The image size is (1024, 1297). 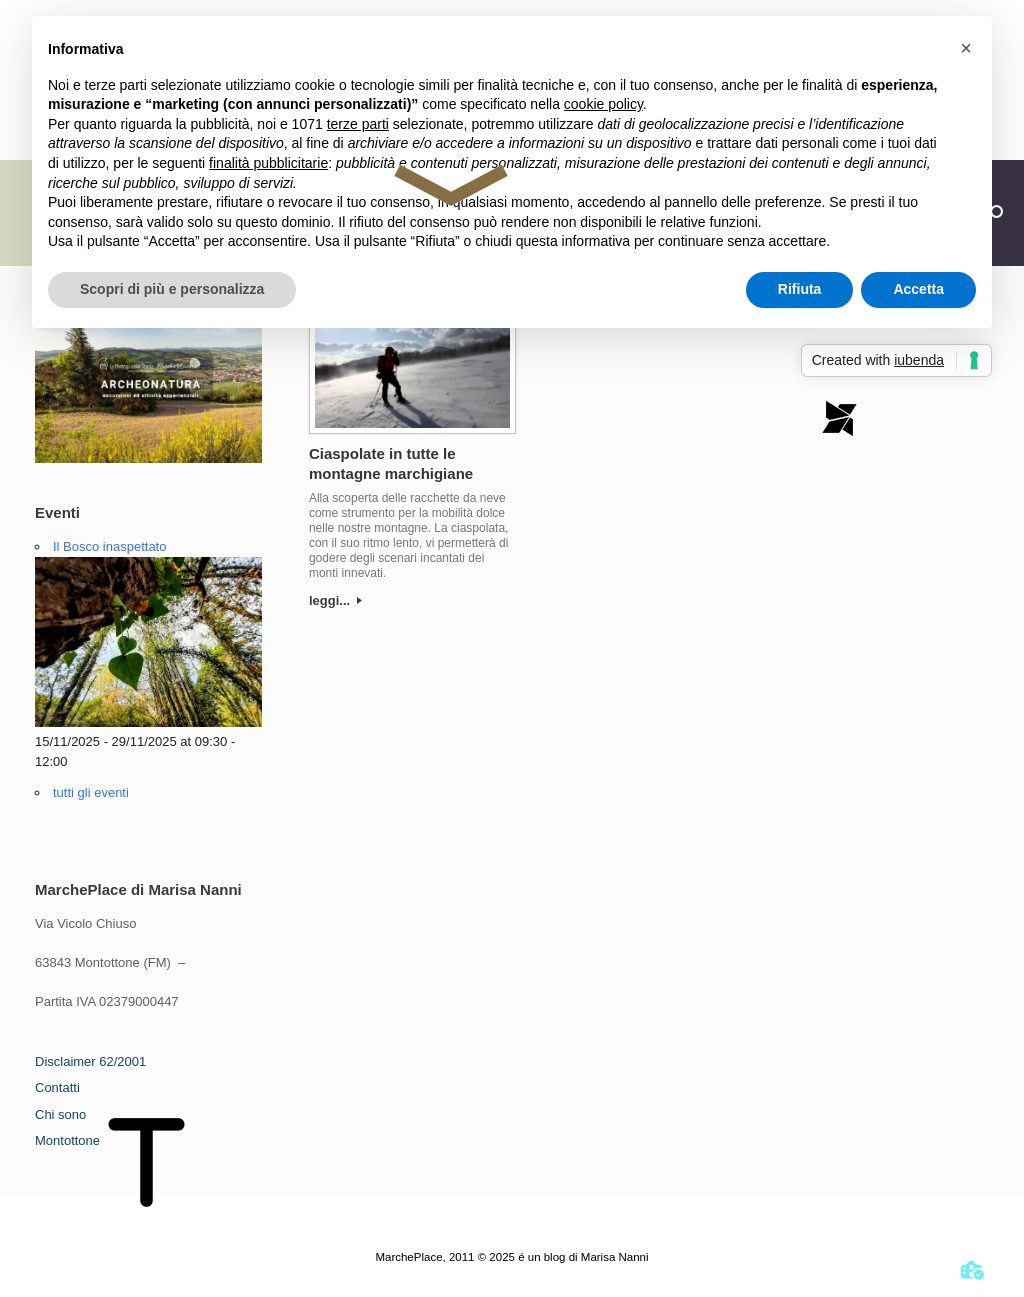 I want to click on MODX content management system logo, so click(x=839, y=418).